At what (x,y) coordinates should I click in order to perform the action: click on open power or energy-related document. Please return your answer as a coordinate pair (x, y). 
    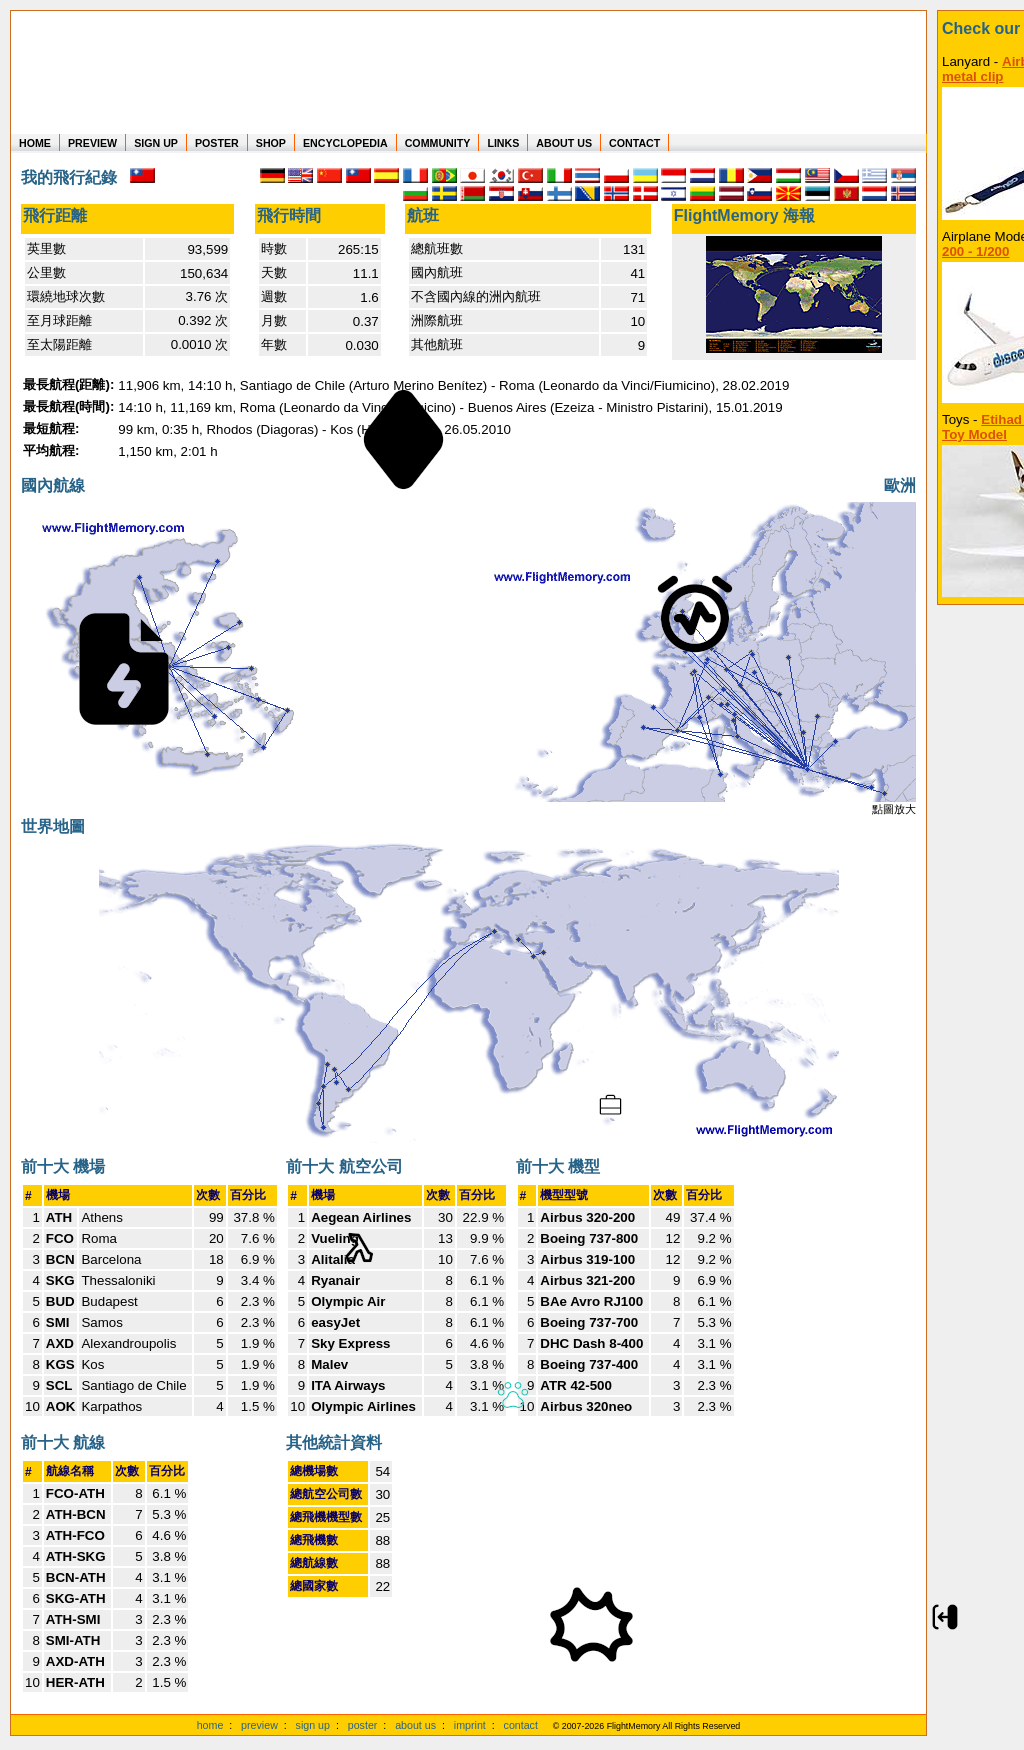
    Looking at the image, I should click on (124, 669).